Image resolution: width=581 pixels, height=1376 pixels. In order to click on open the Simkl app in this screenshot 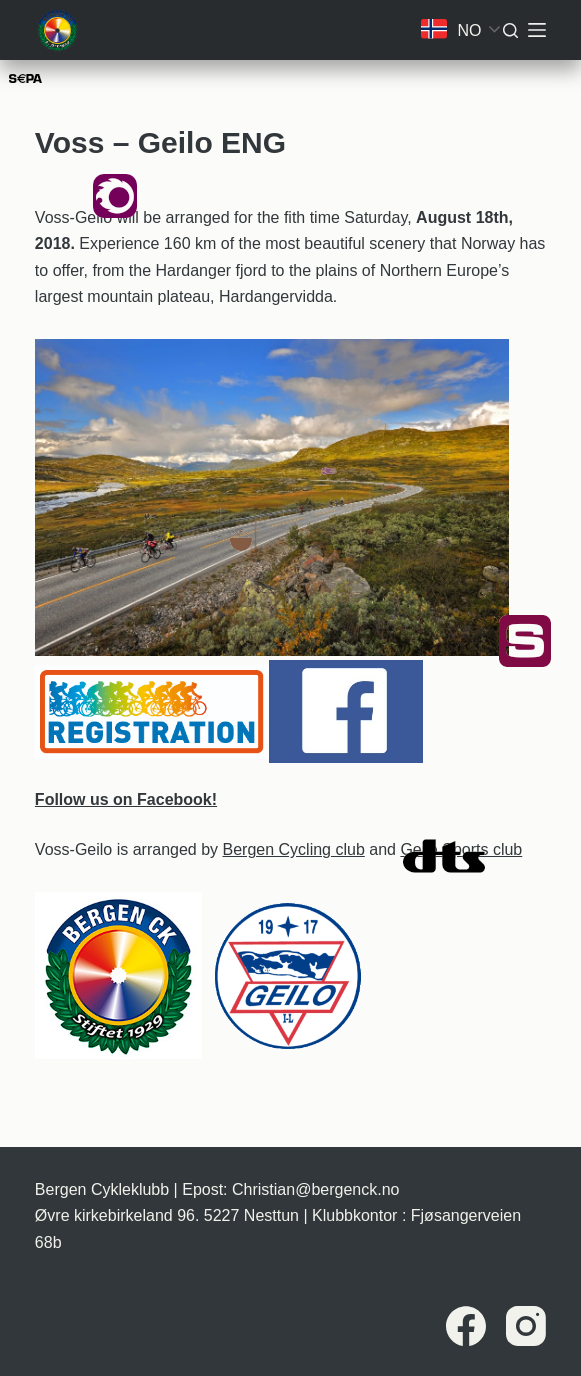, I will do `click(525, 641)`.